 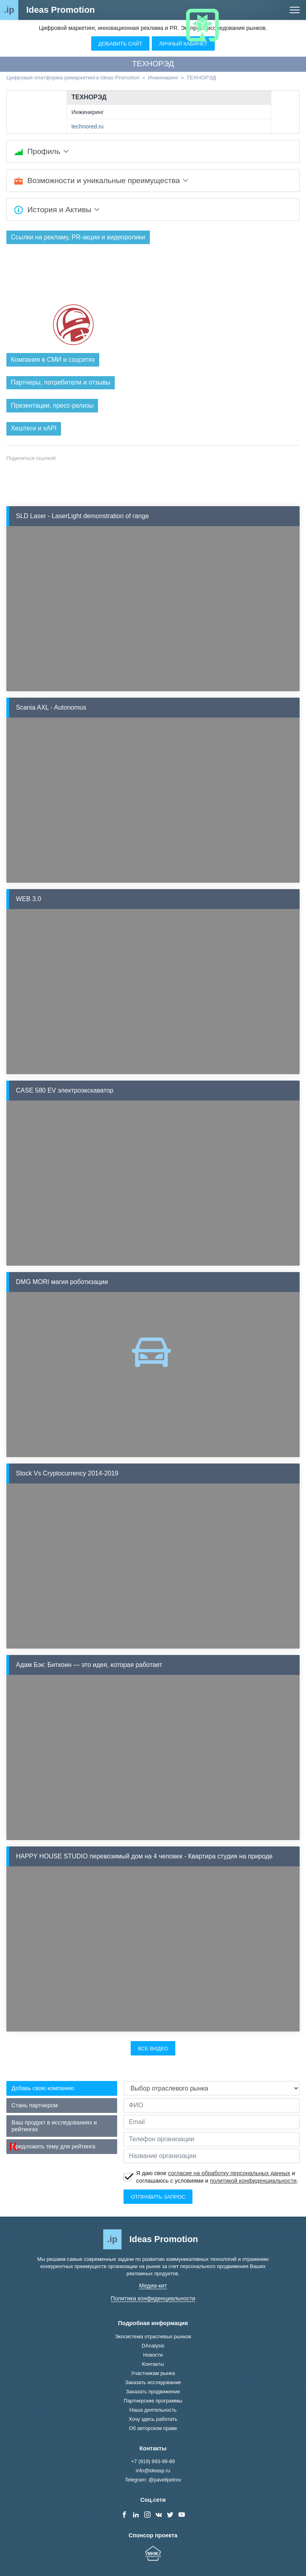 I want to click on quarkus framework logo, so click(x=202, y=25).